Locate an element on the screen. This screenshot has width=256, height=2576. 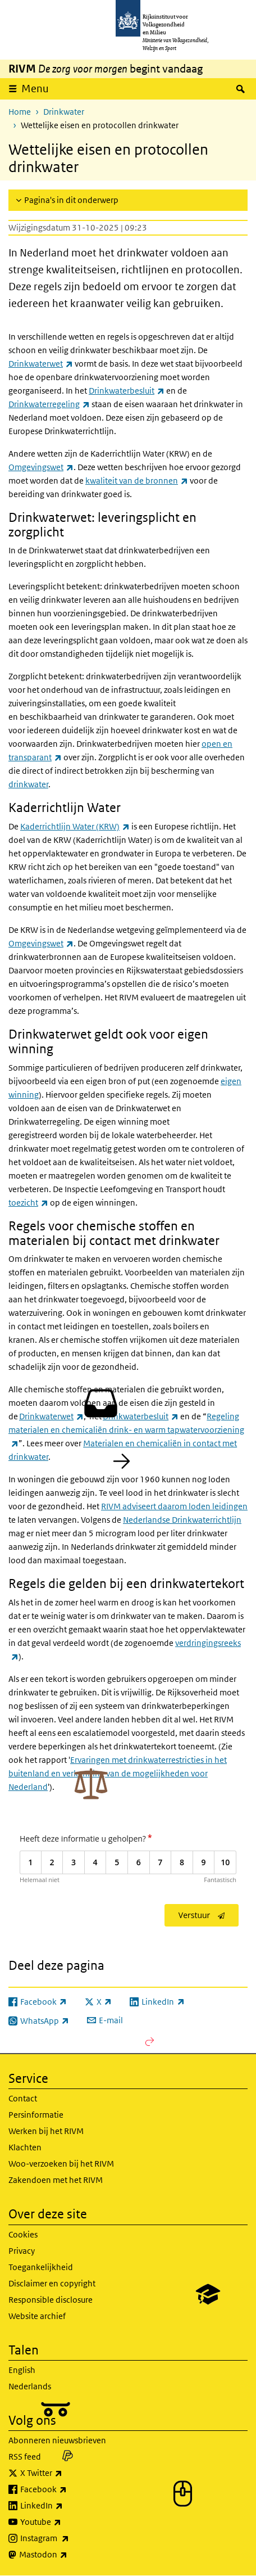
middle mouse button click action is located at coordinates (182, 2493).